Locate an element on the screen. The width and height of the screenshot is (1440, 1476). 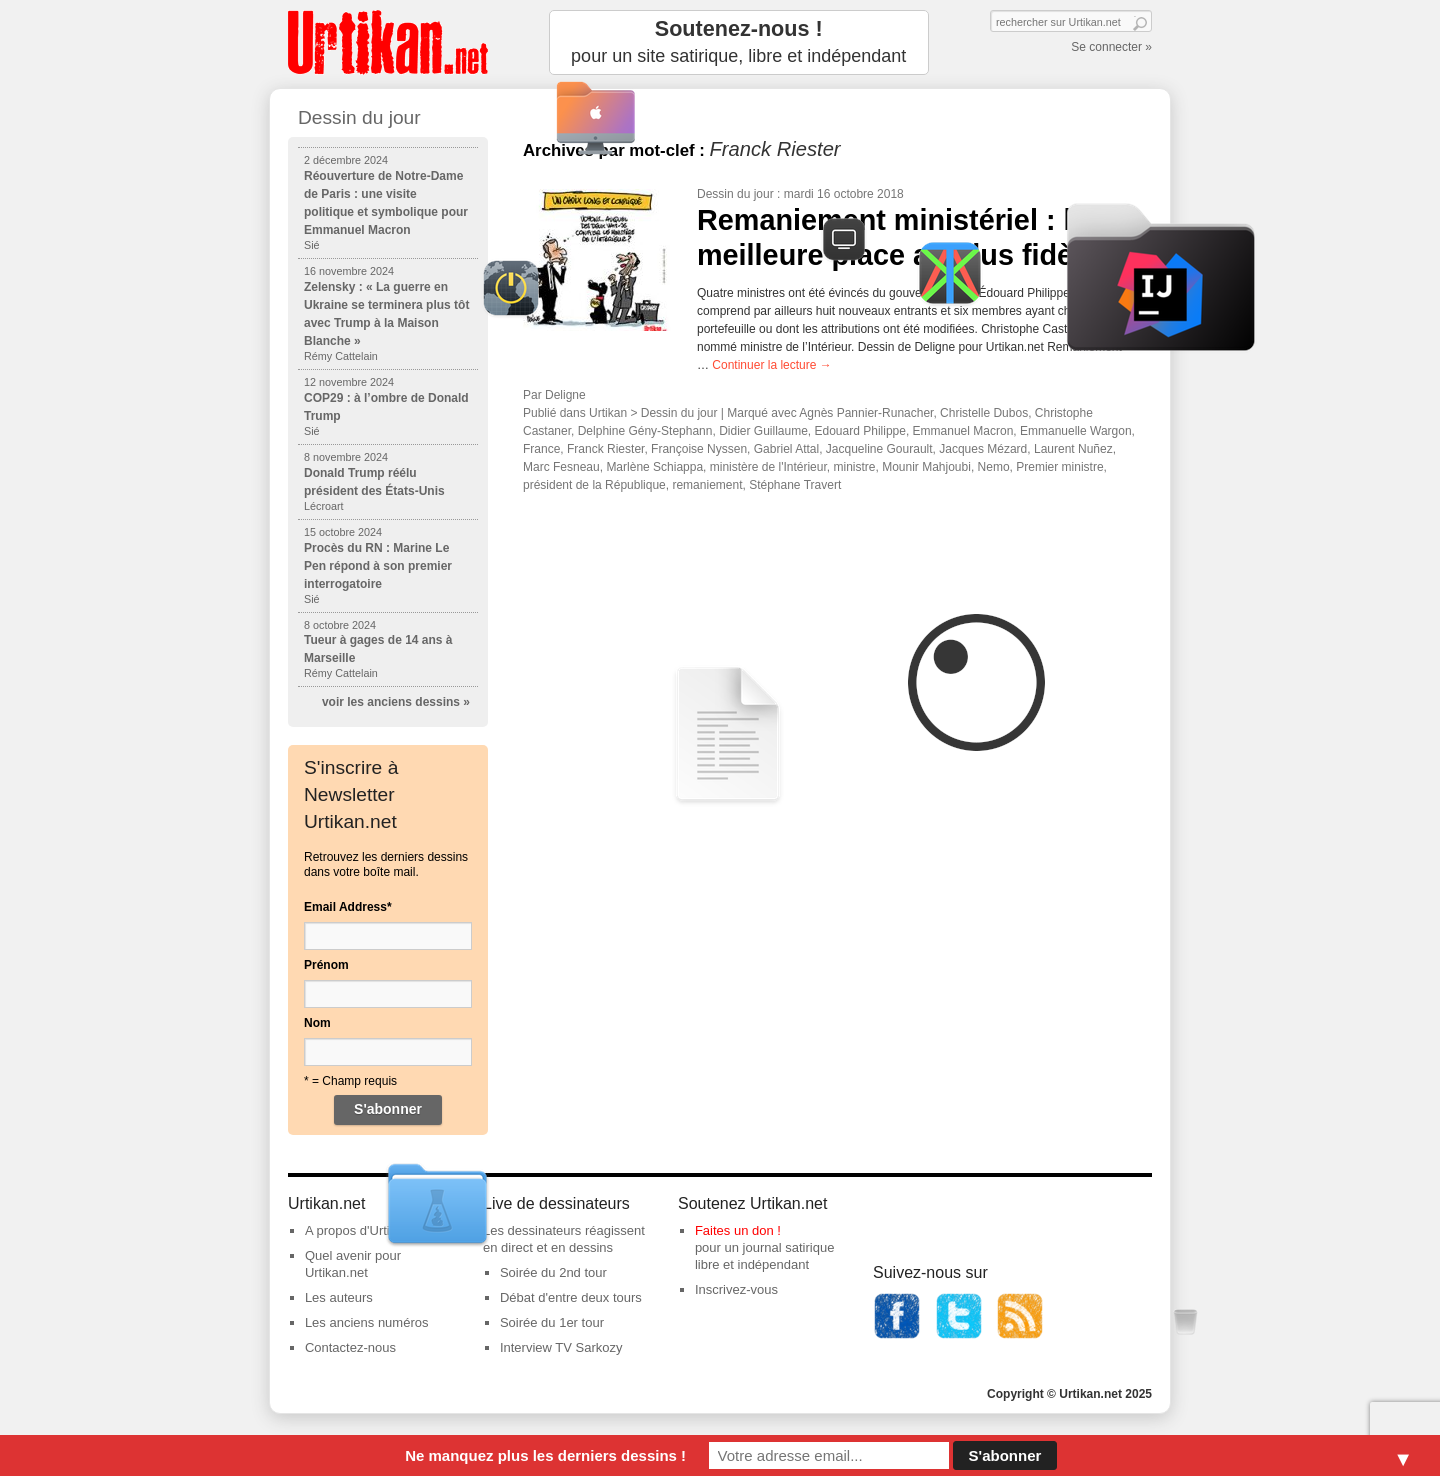
open clockworks or timer application is located at coordinates (976, 682).